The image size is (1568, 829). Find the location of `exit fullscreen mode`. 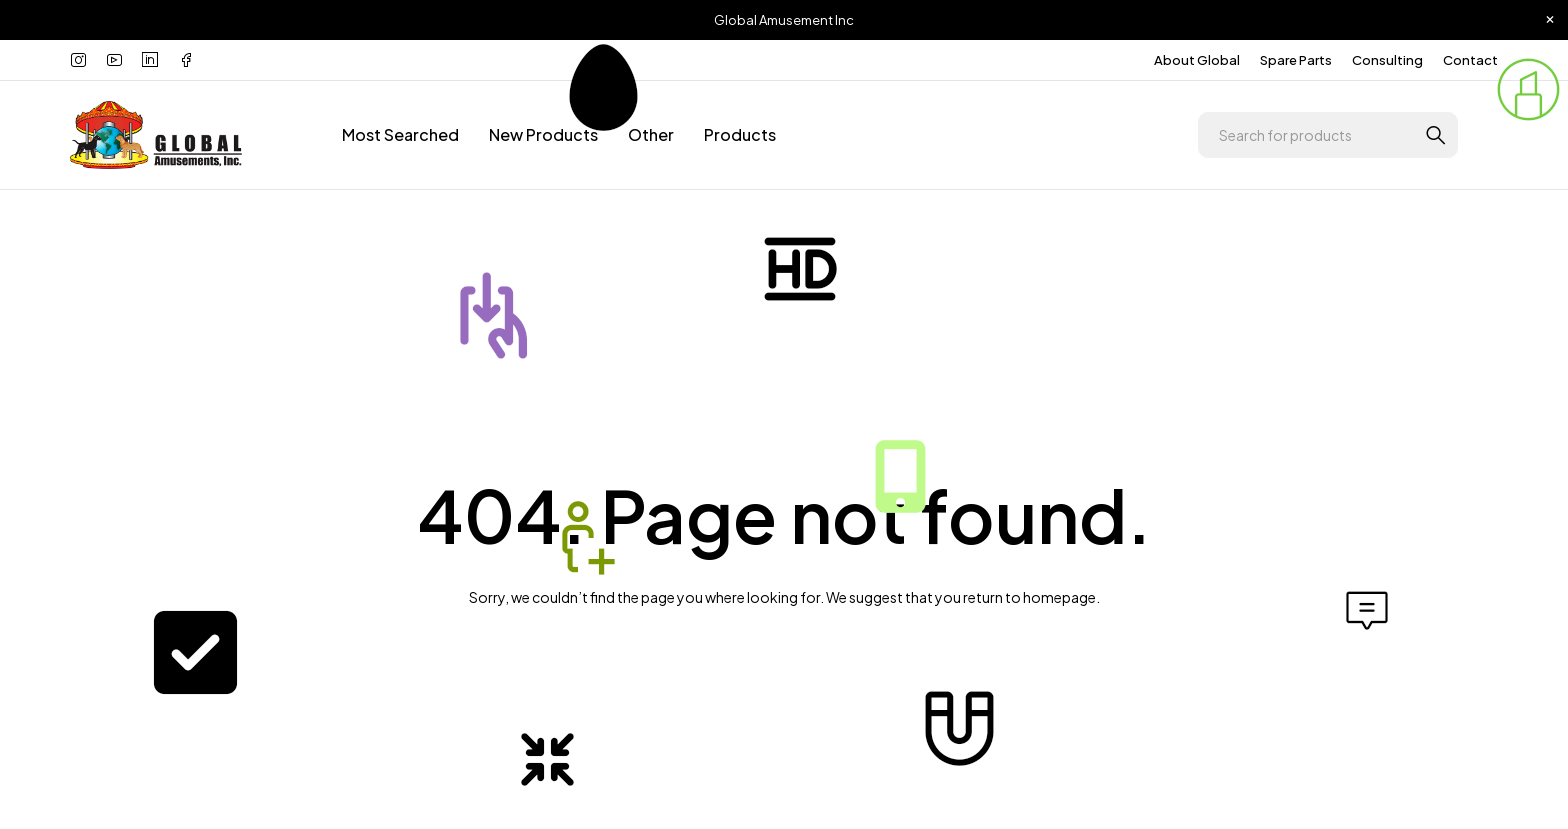

exit fullscreen mode is located at coordinates (547, 759).